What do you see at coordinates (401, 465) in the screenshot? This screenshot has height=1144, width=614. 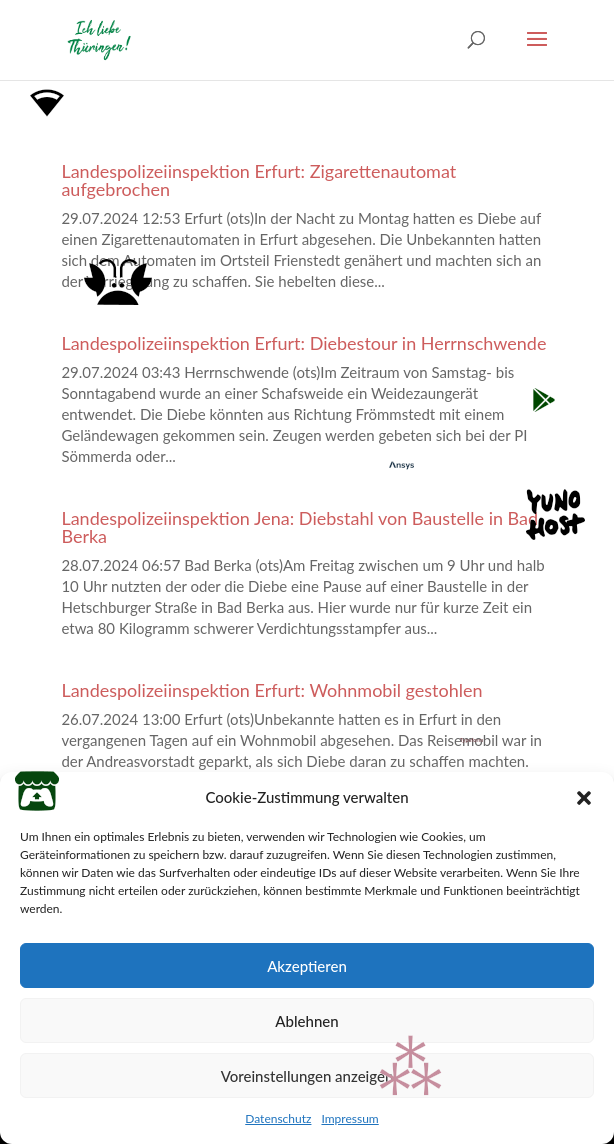 I see `ansys engineering simulation software logo` at bounding box center [401, 465].